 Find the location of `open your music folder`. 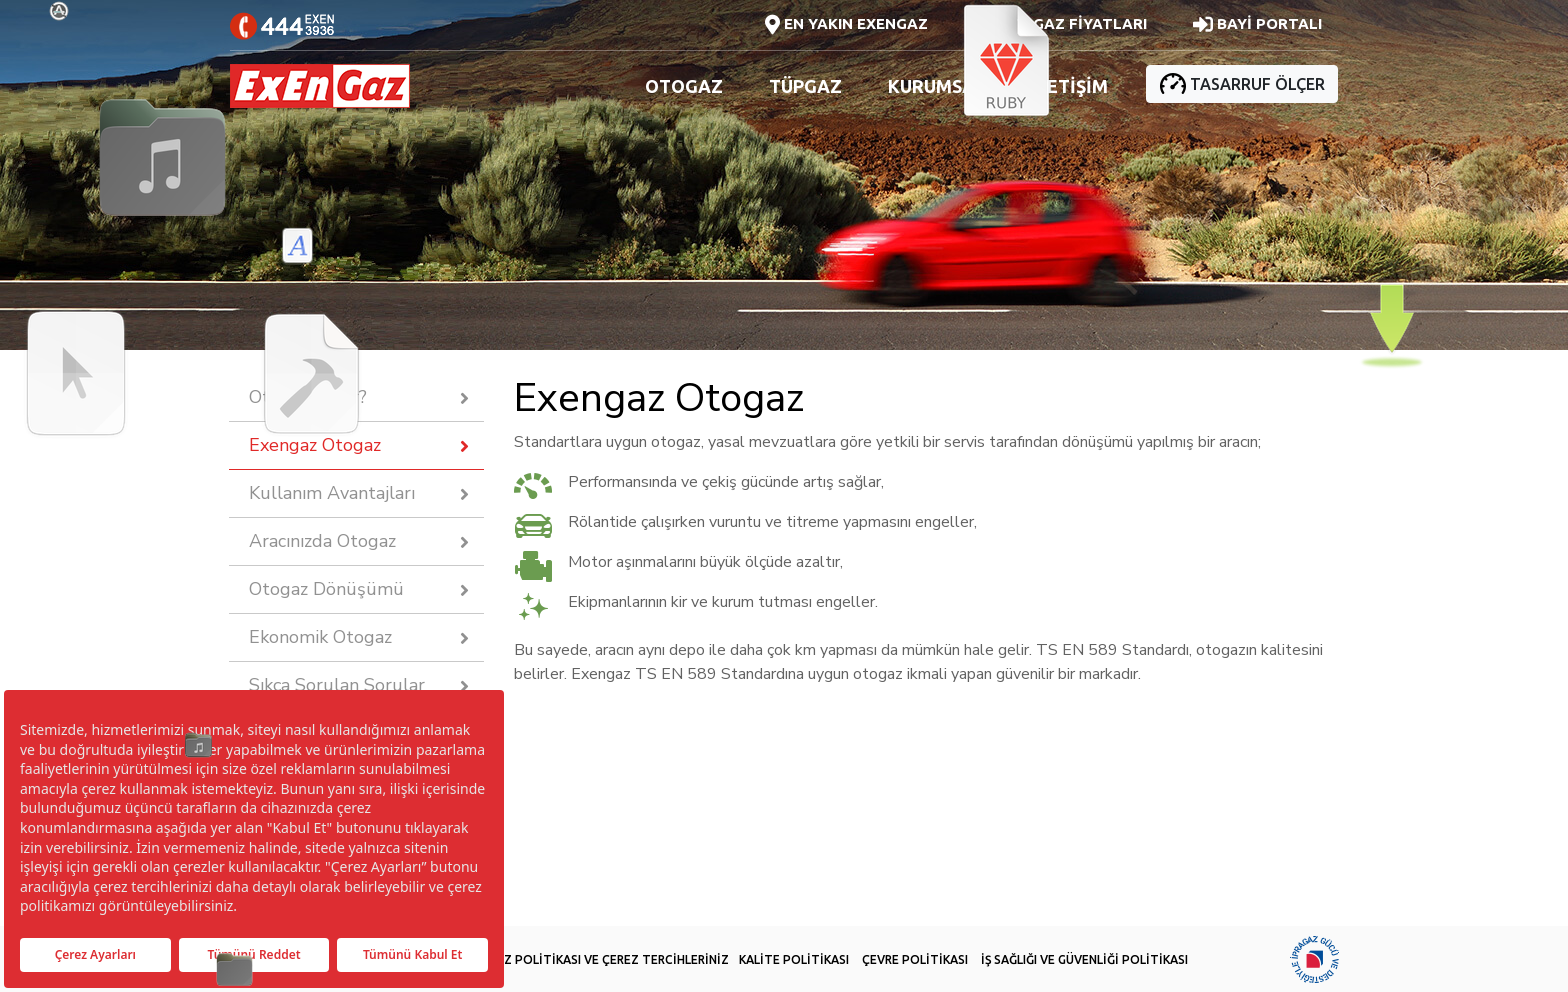

open your music folder is located at coordinates (162, 157).